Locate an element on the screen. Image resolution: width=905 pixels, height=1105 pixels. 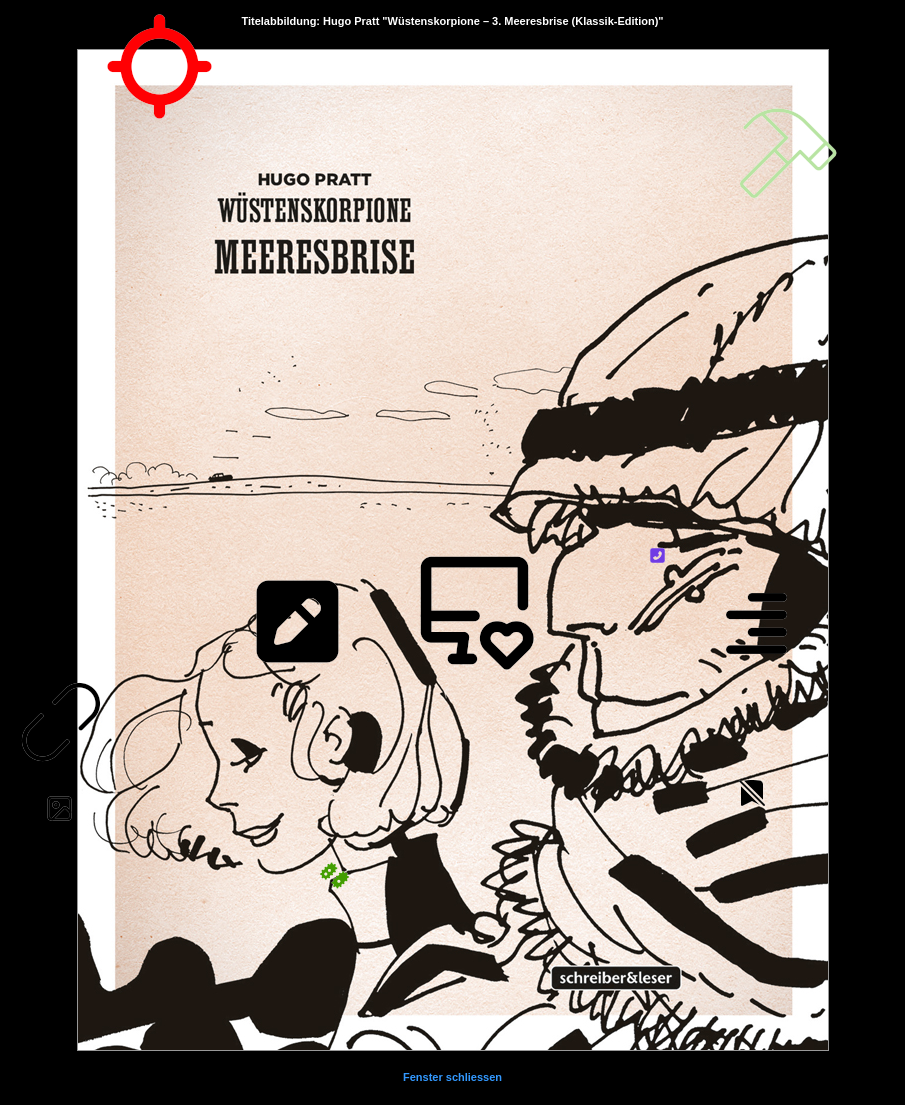
align text to the right is located at coordinates (756, 623).